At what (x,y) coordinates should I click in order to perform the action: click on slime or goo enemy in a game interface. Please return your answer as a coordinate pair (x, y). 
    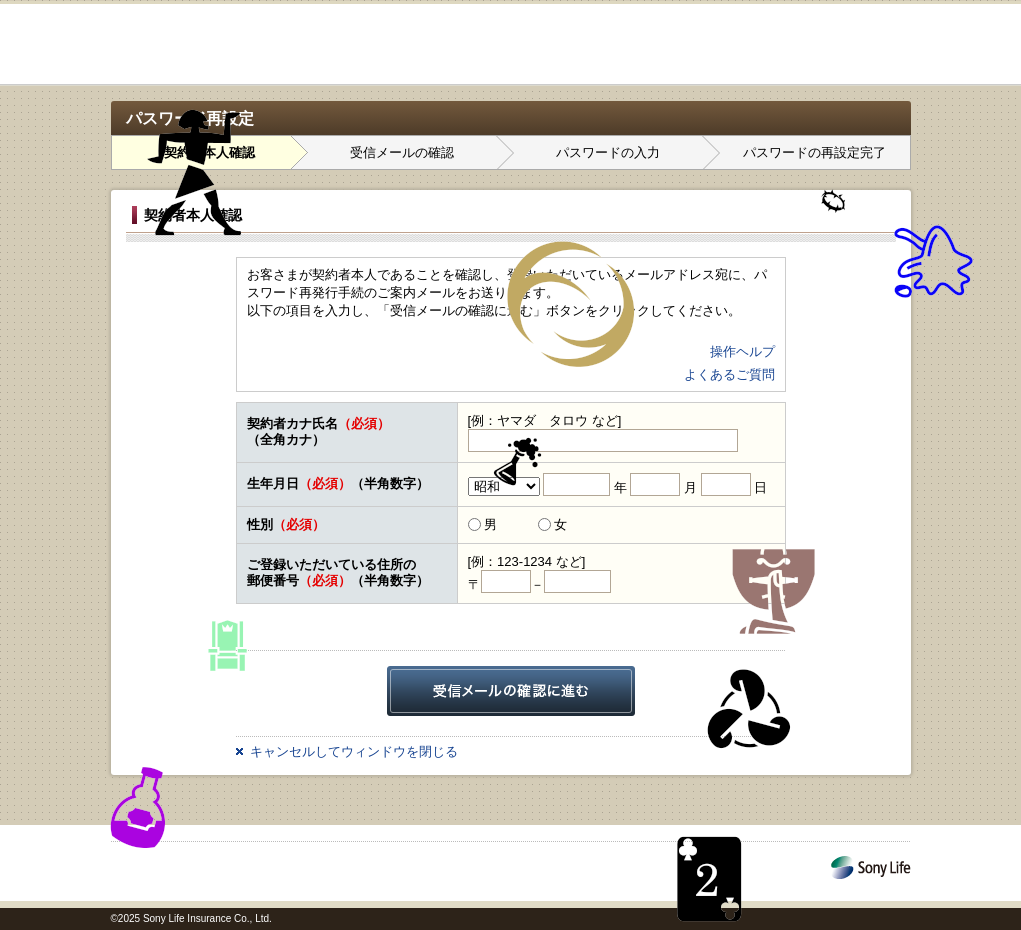
    Looking at the image, I should click on (933, 261).